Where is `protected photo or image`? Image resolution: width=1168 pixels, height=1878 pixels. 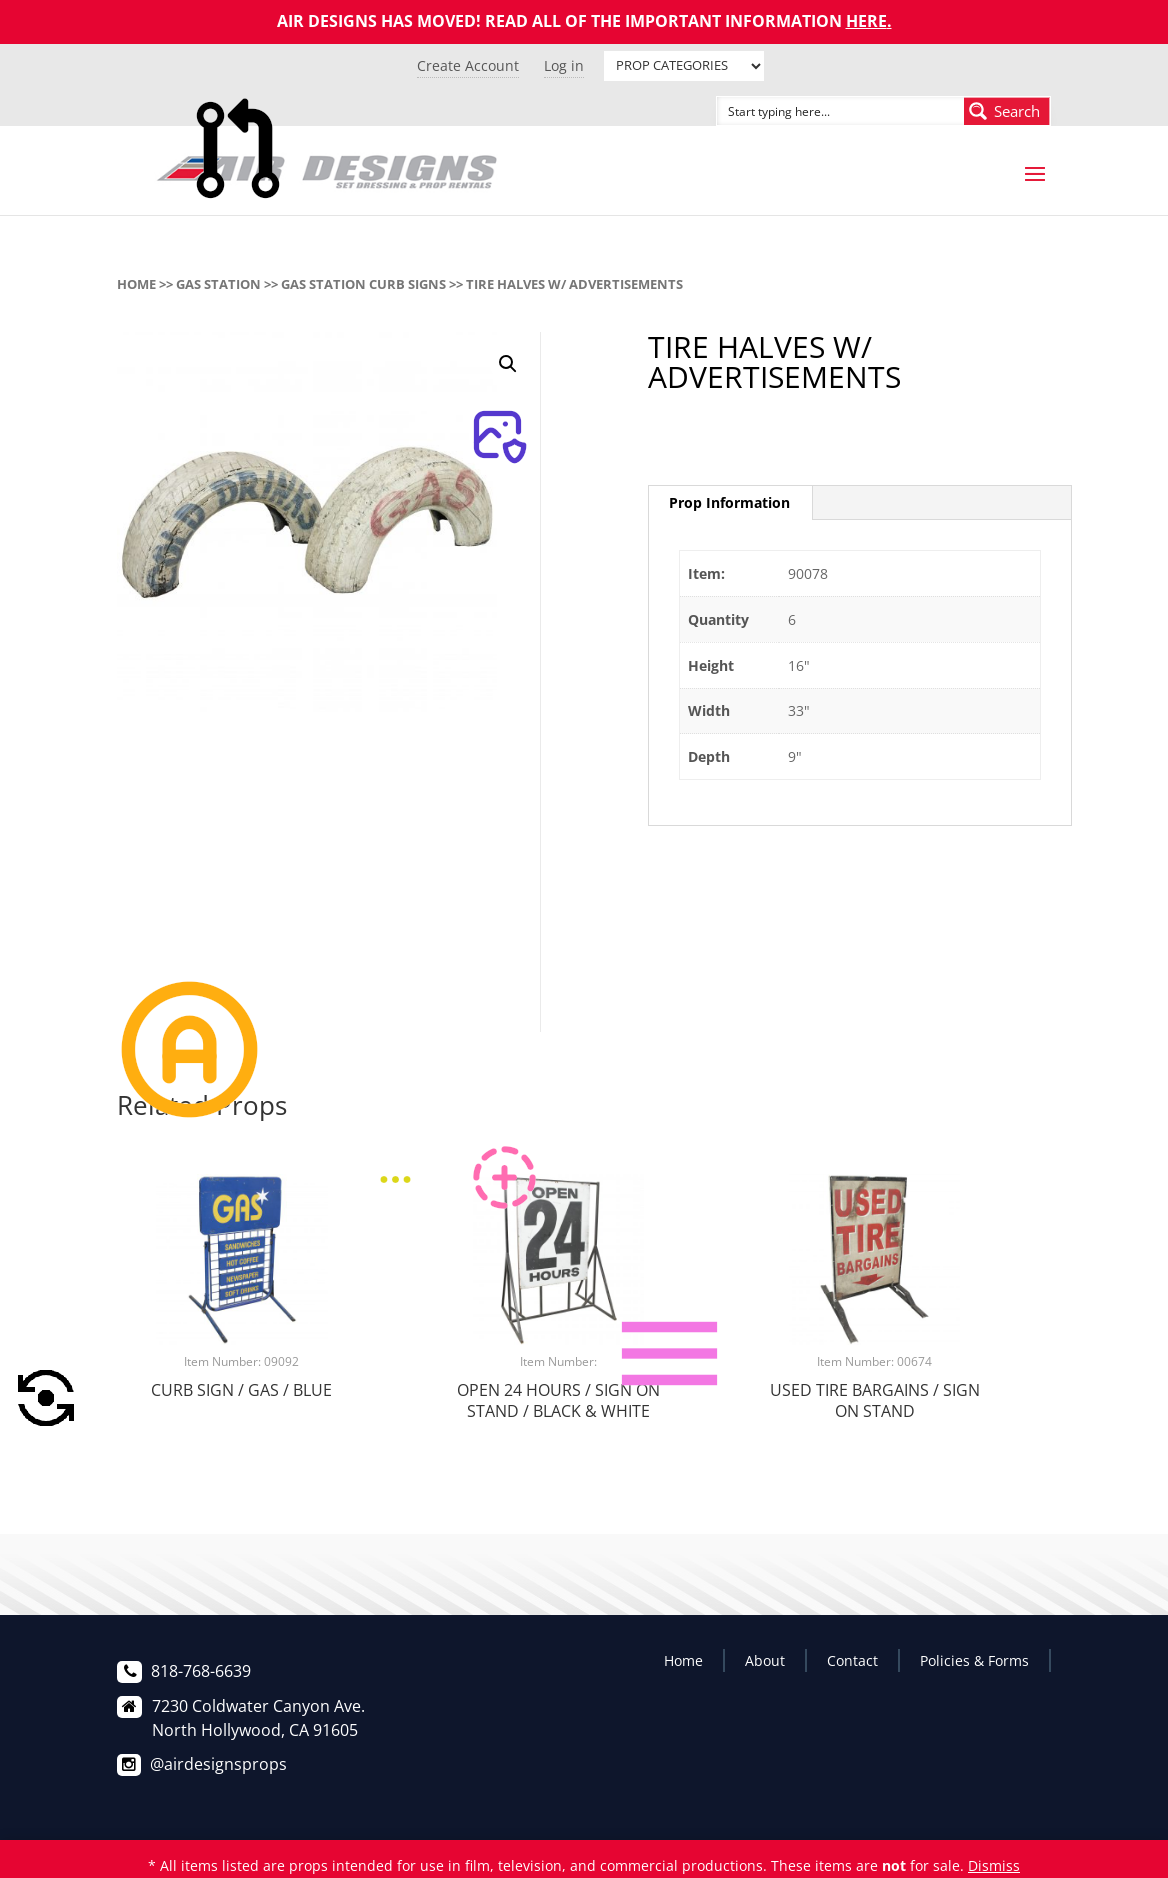 protected photo or image is located at coordinates (497, 434).